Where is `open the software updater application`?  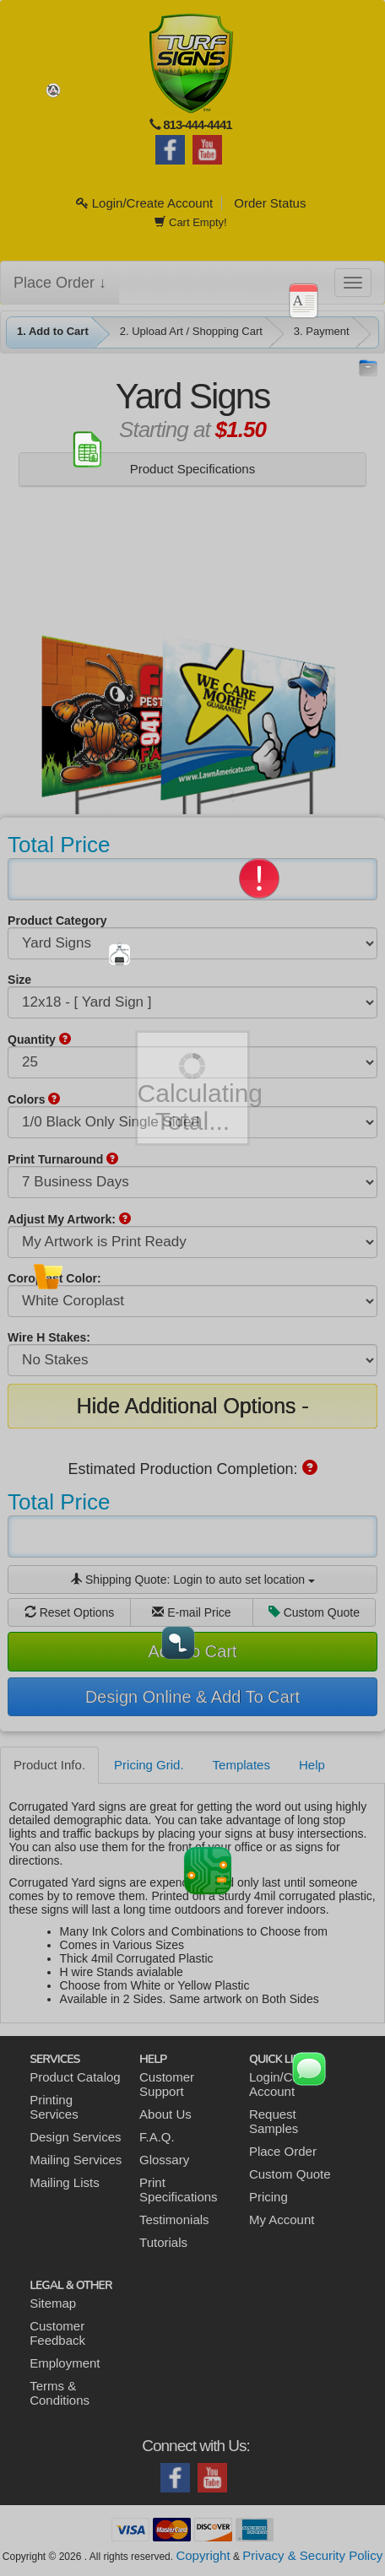
open the software updater application is located at coordinates (53, 90).